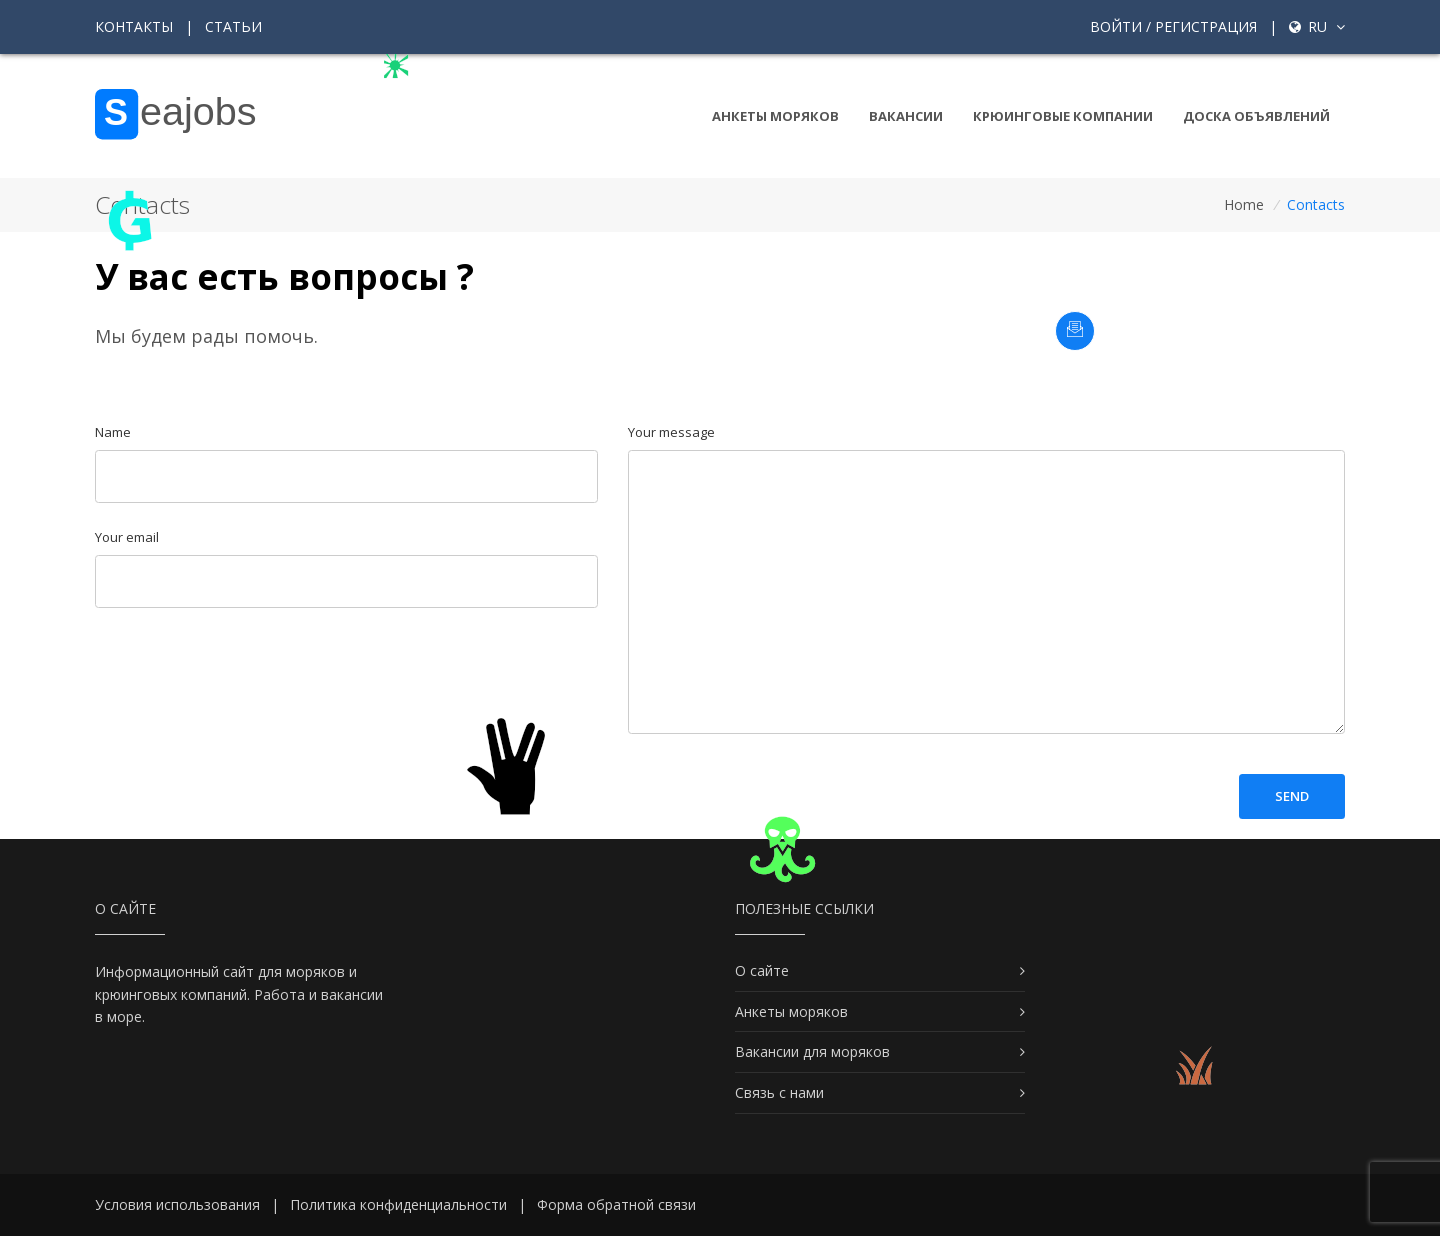 Image resolution: width=1440 pixels, height=1236 pixels. What do you see at coordinates (782, 849) in the screenshot?
I see `select cthulhu or eldritch horror faction` at bounding box center [782, 849].